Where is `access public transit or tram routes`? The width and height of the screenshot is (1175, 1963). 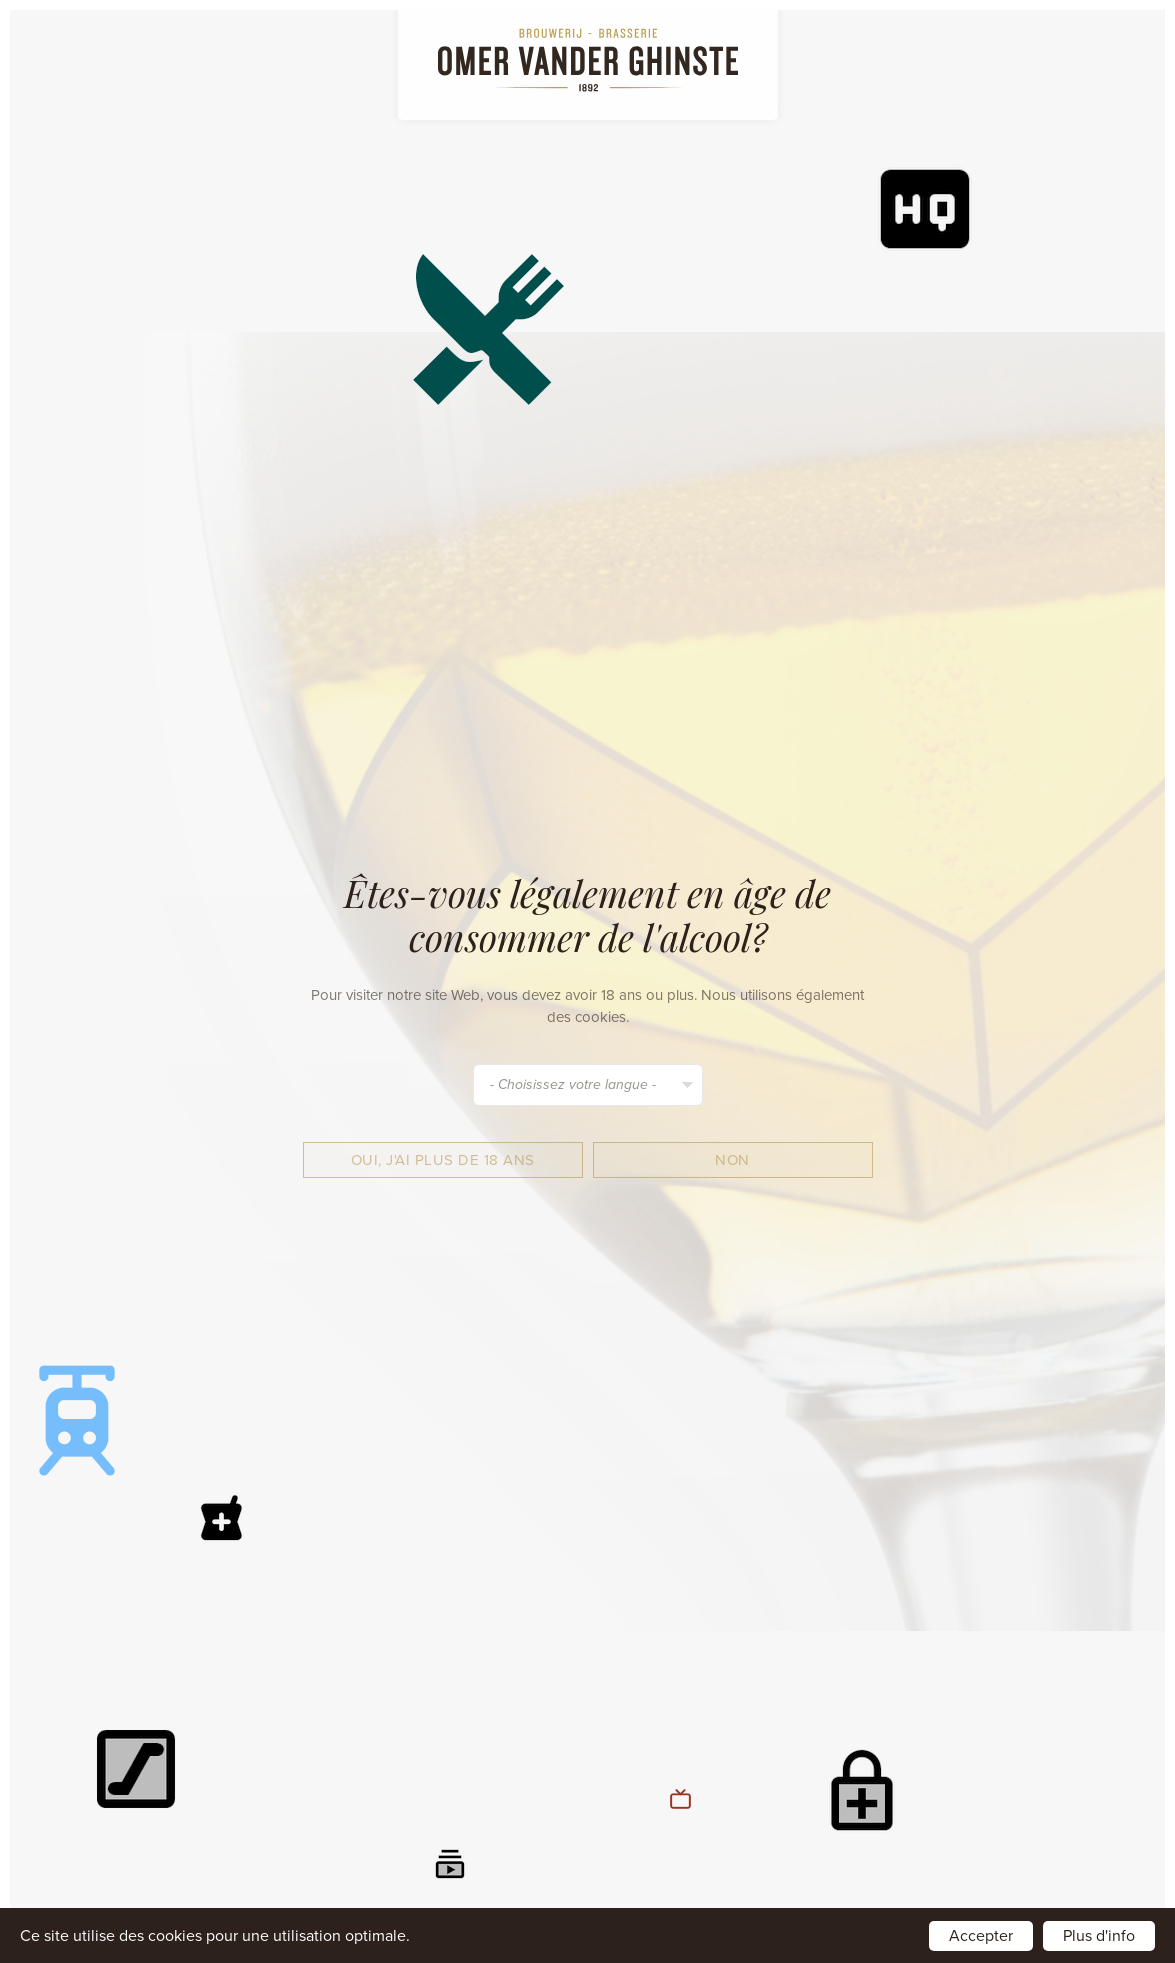
access public transit or tram routes is located at coordinates (77, 1419).